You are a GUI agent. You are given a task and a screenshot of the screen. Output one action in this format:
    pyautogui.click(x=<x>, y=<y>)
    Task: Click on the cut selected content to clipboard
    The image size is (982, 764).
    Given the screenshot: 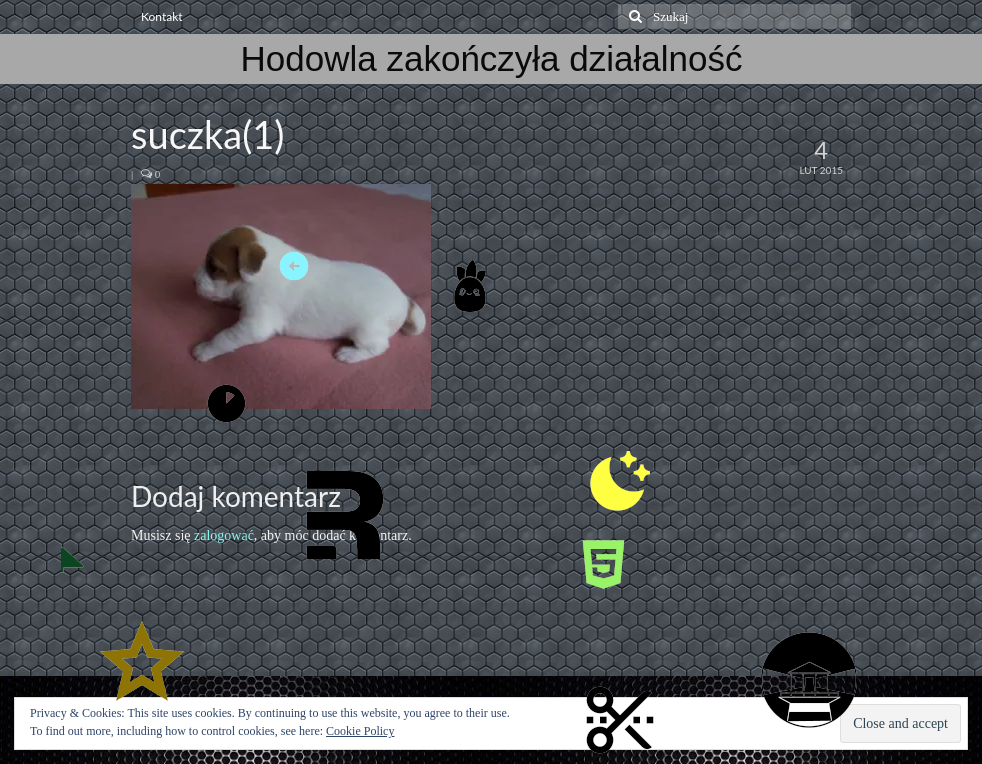 What is the action you would take?
    pyautogui.click(x=620, y=720)
    